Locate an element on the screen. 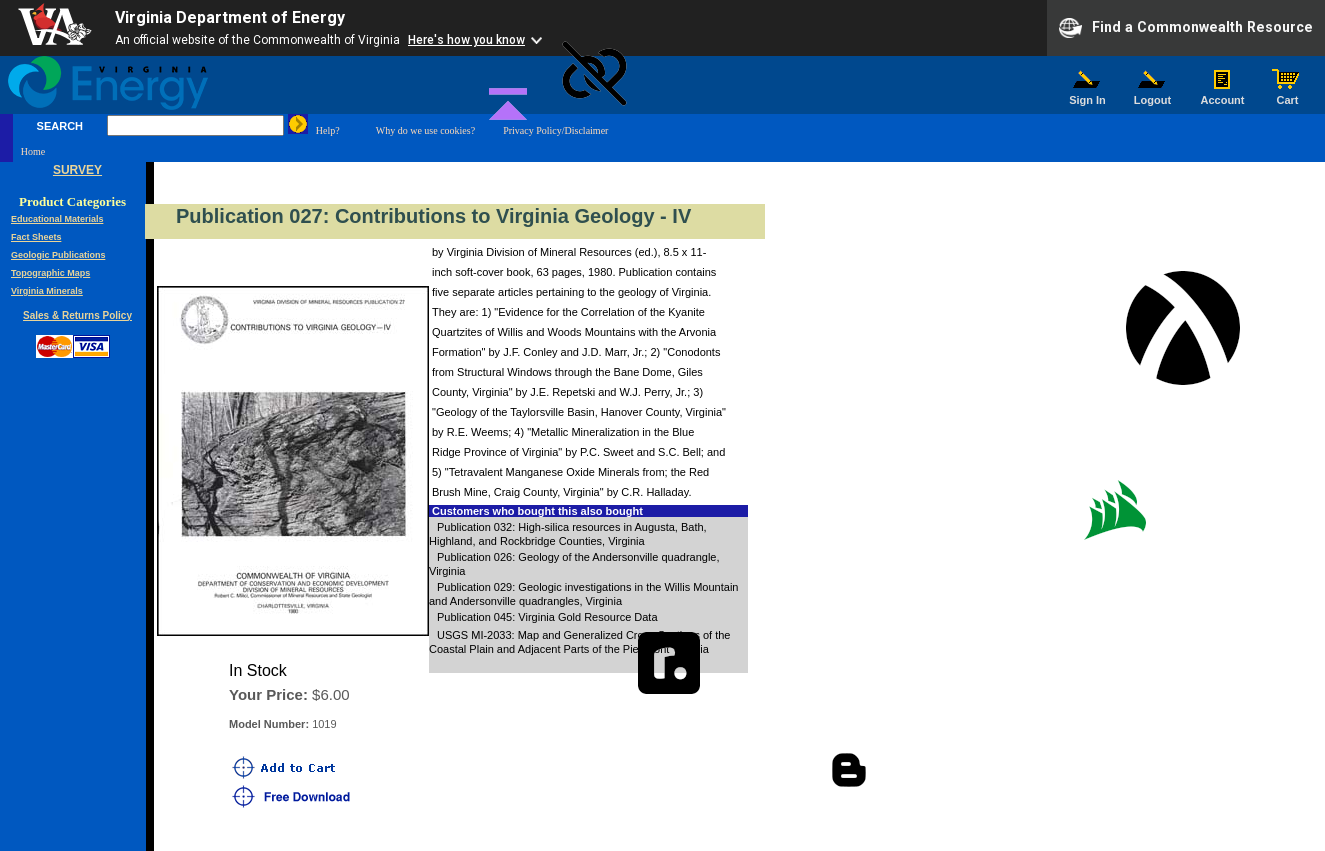 The height and width of the screenshot is (851, 1325). open blogger app is located at coordinates (849, 770).